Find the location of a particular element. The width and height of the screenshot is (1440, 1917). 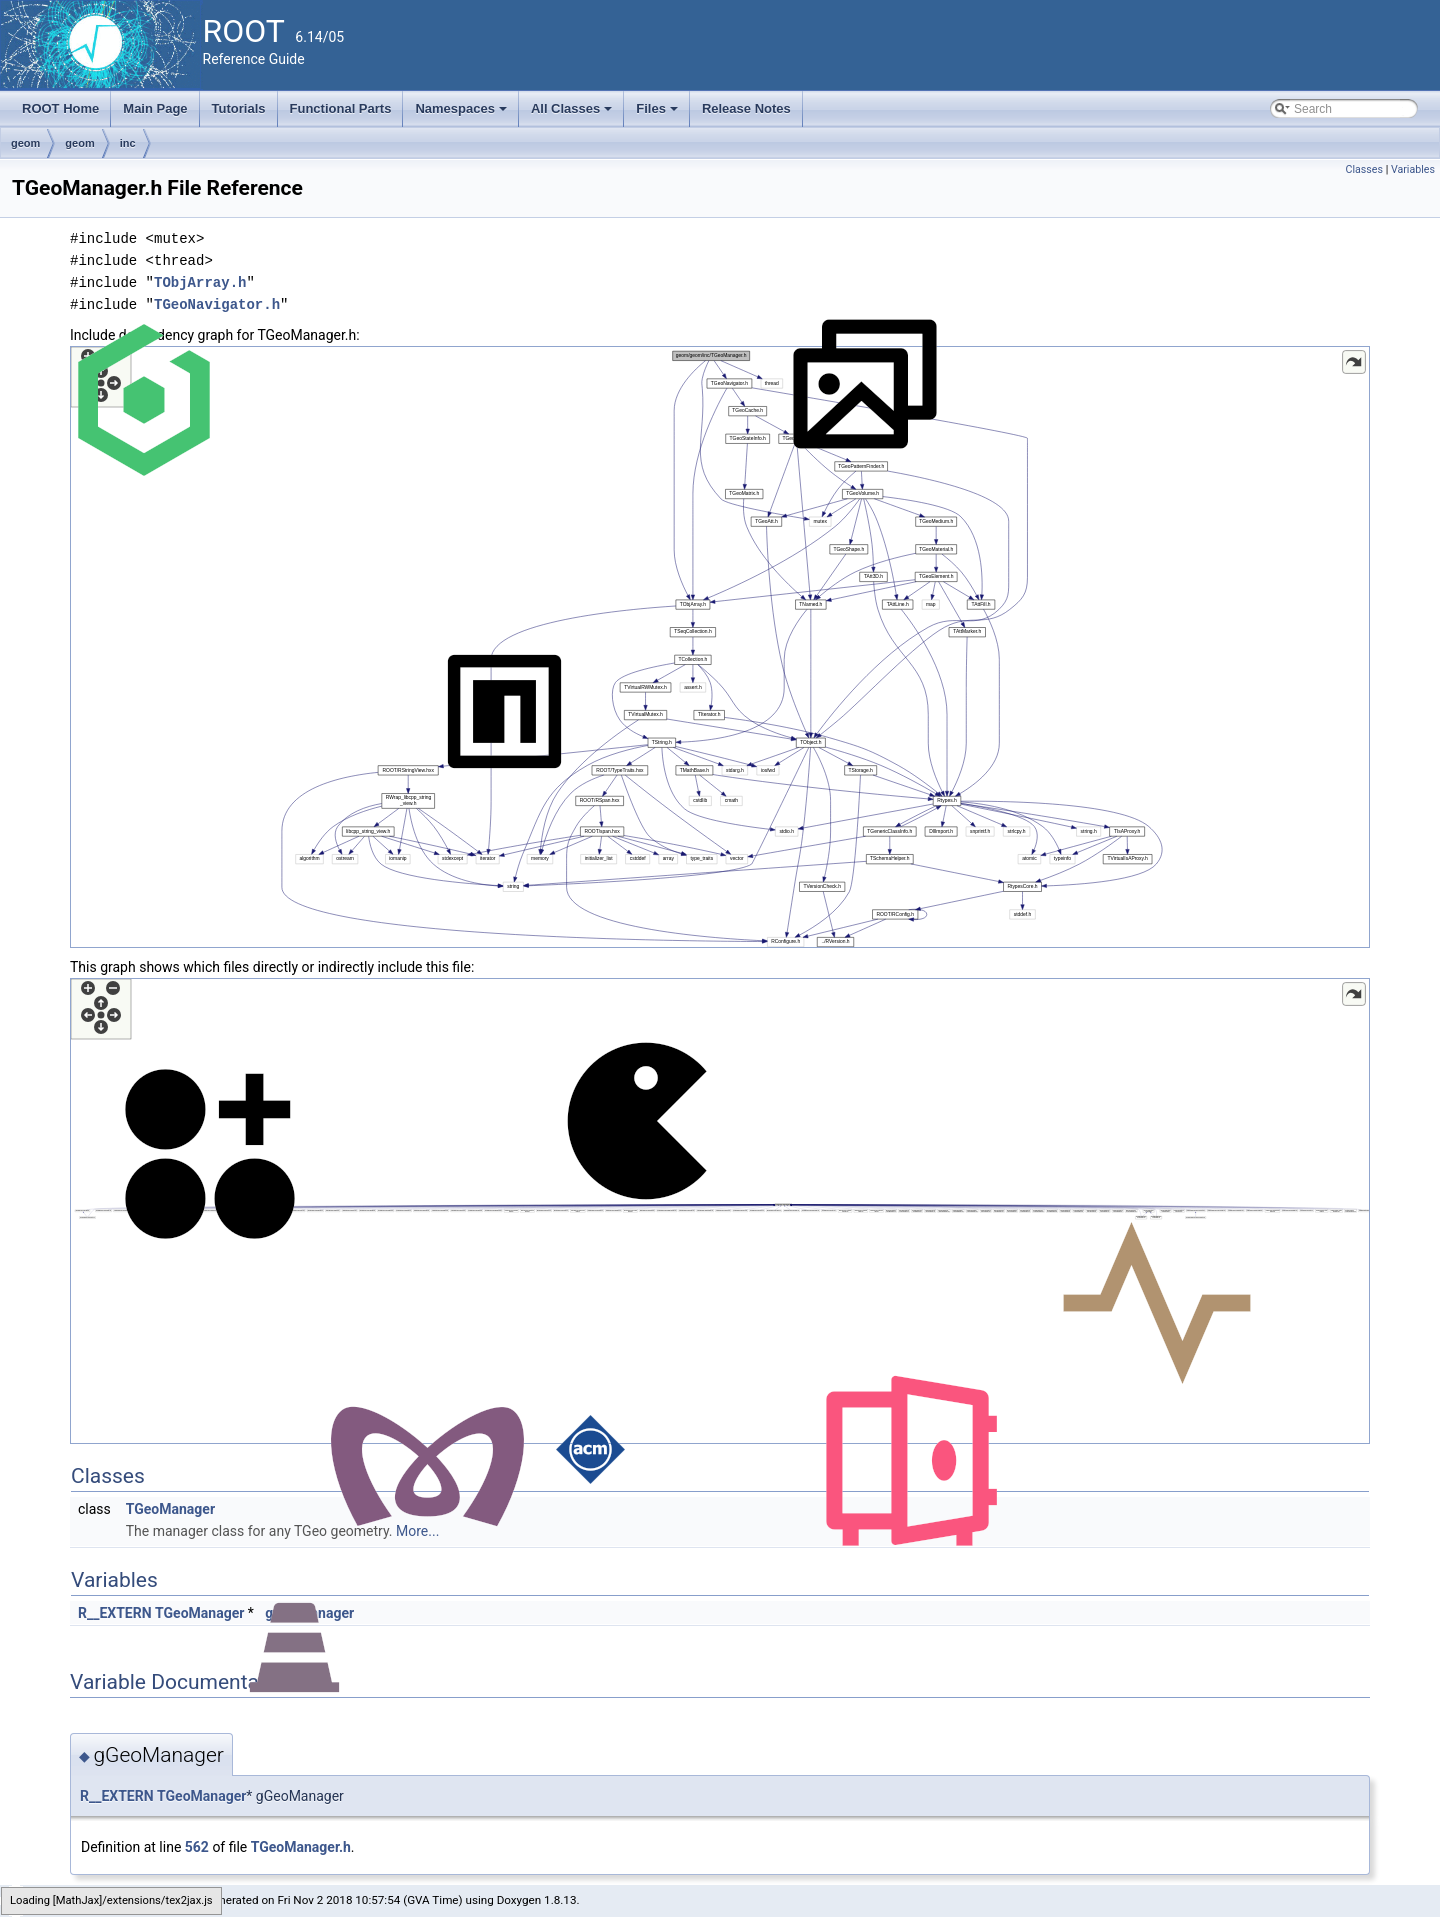

open games or gaming section is located at coordinates (646, 1121).